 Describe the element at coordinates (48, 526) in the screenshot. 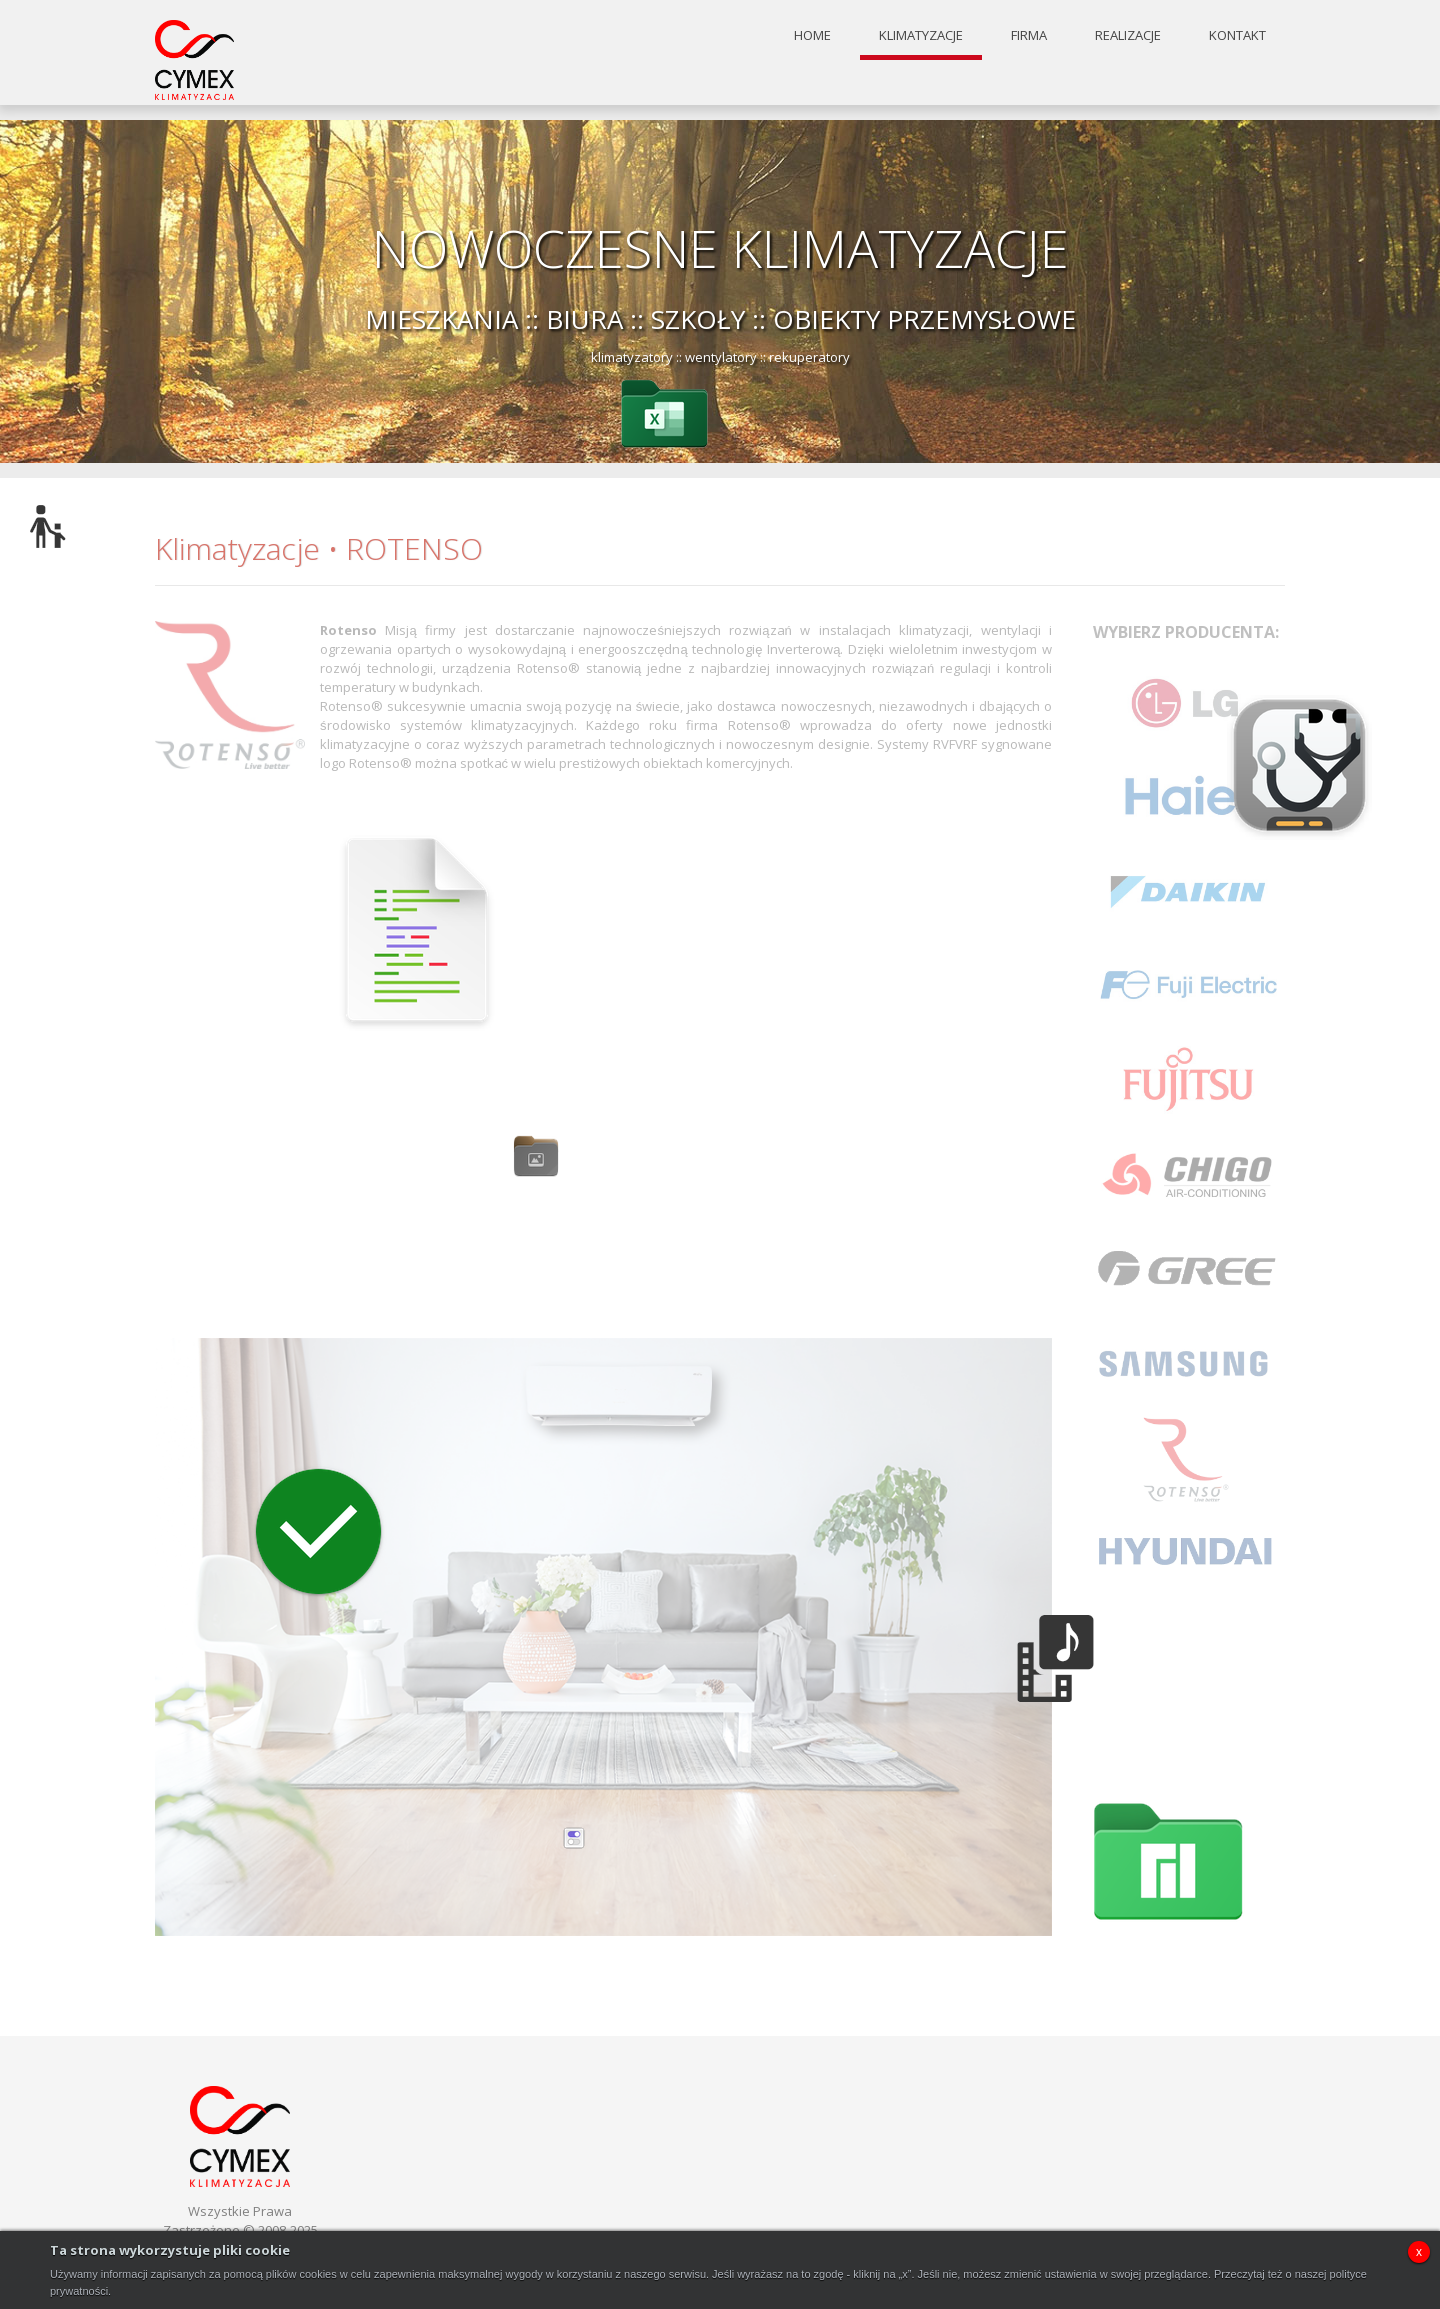

I see `access parental control settings` at that location.